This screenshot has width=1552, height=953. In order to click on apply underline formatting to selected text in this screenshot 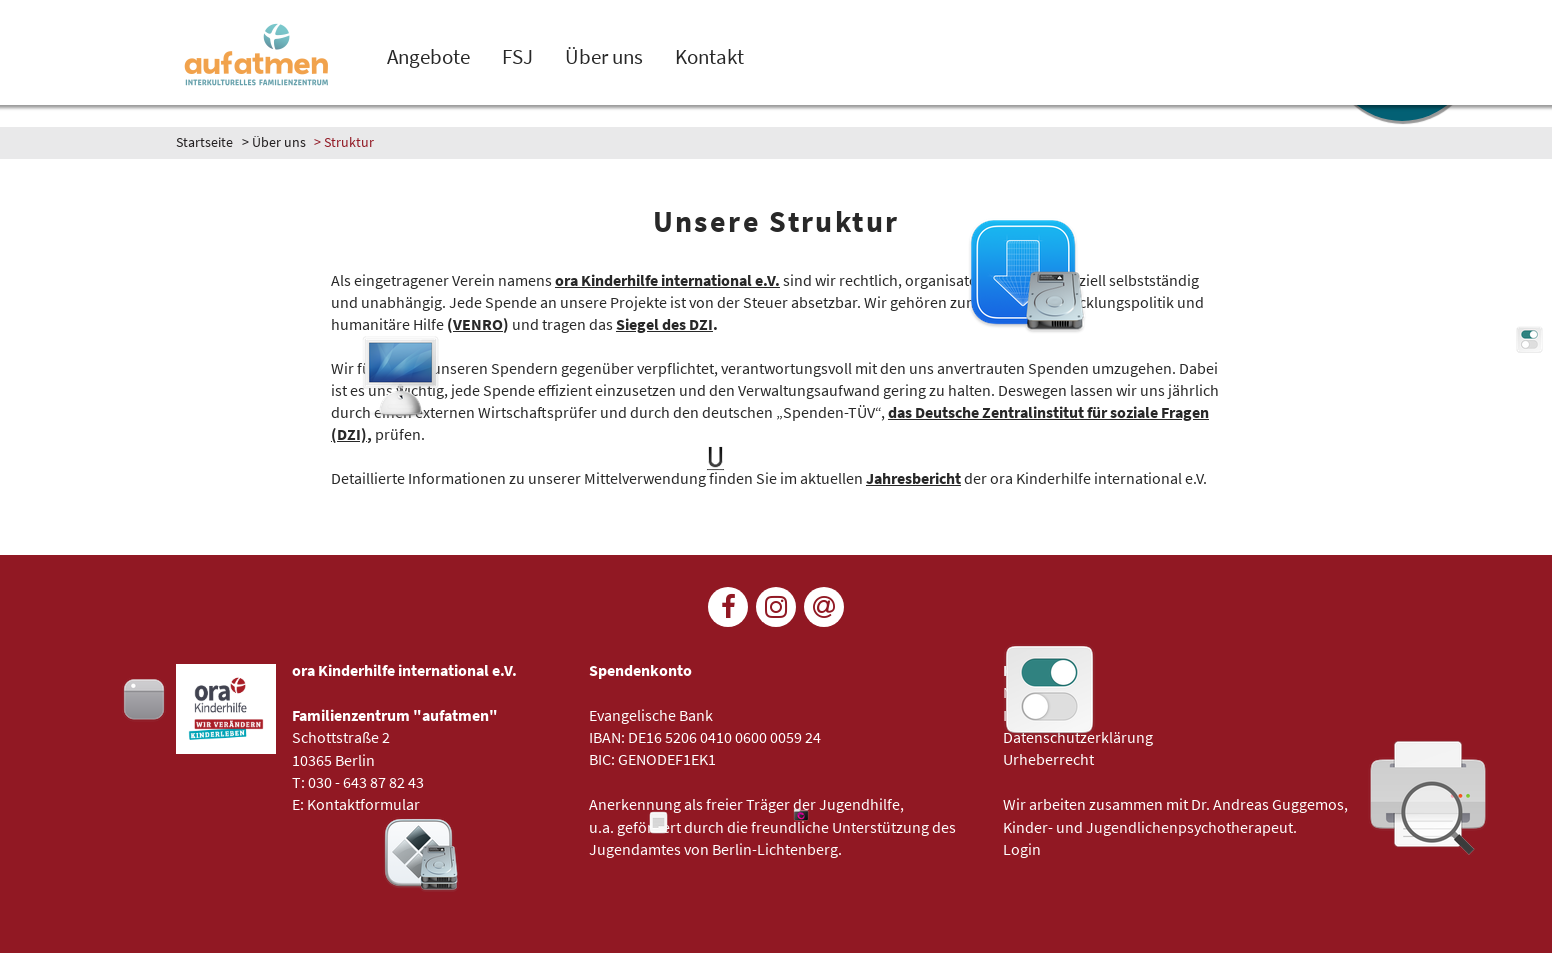, I will do `click(715, 458)`.